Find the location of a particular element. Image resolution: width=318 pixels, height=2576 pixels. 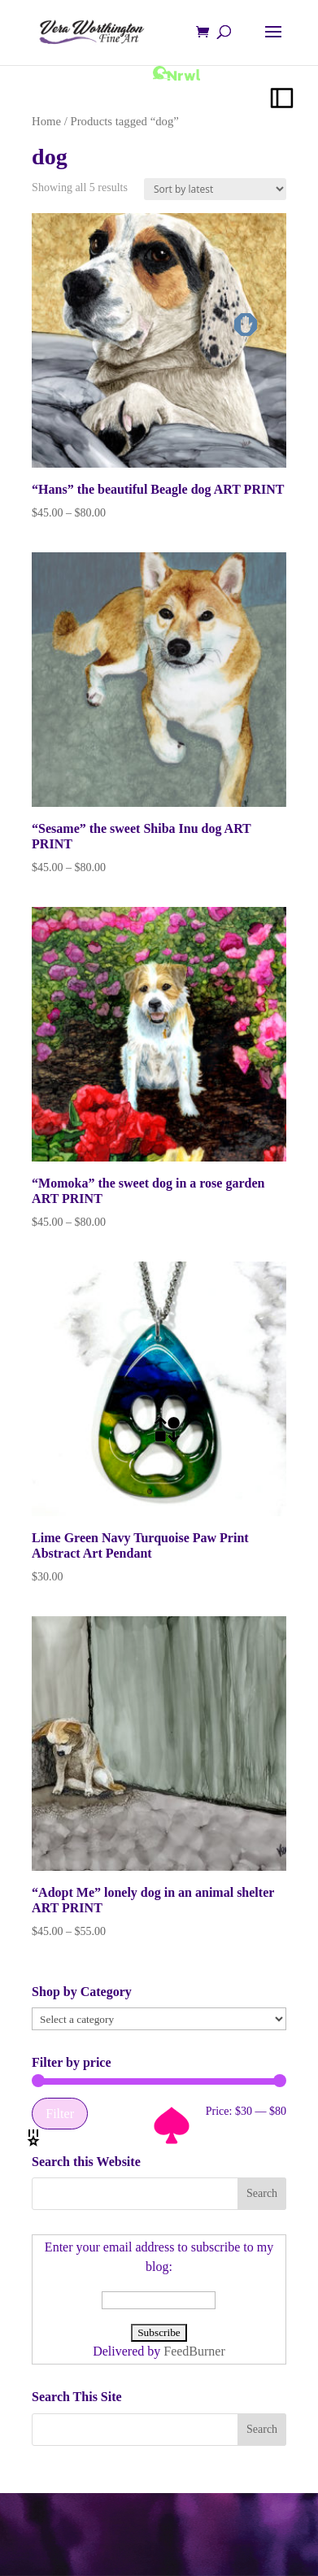

adblock browser extension logo is located at coordinates (246, 325).